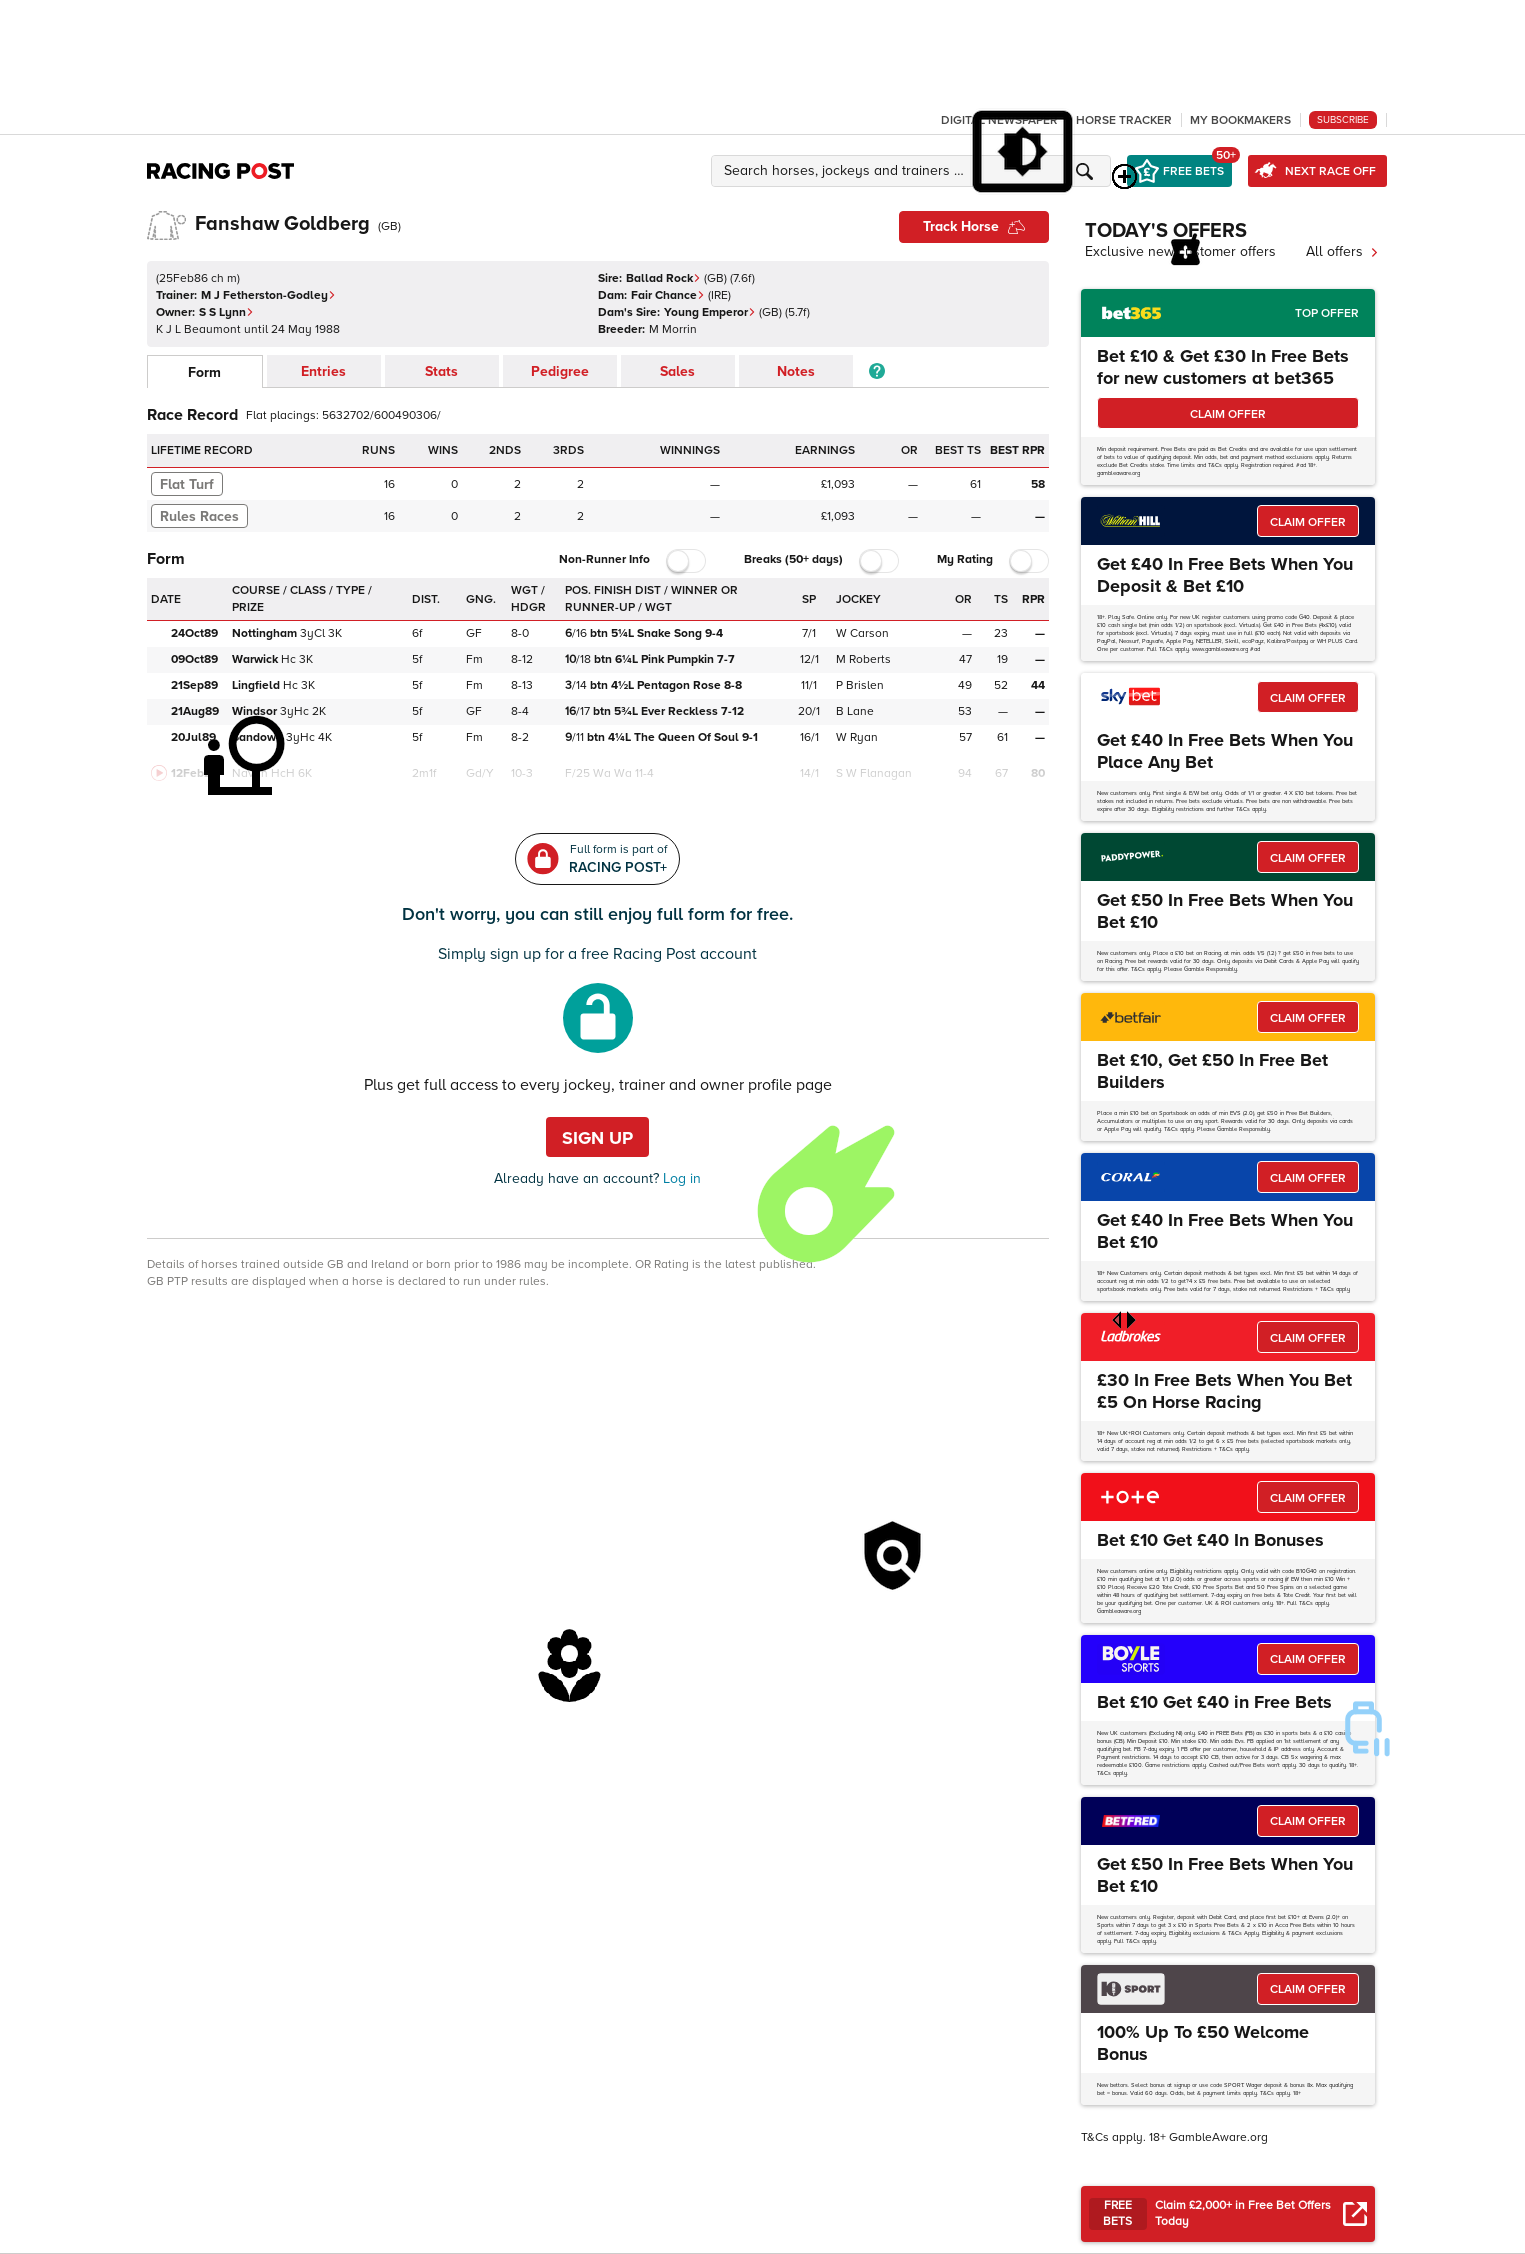  What do you see at coordinates (1363, 1727) in the screenshot?
I see `pause activity tracking on smartwatch` at bounding box center [1363, 1727].